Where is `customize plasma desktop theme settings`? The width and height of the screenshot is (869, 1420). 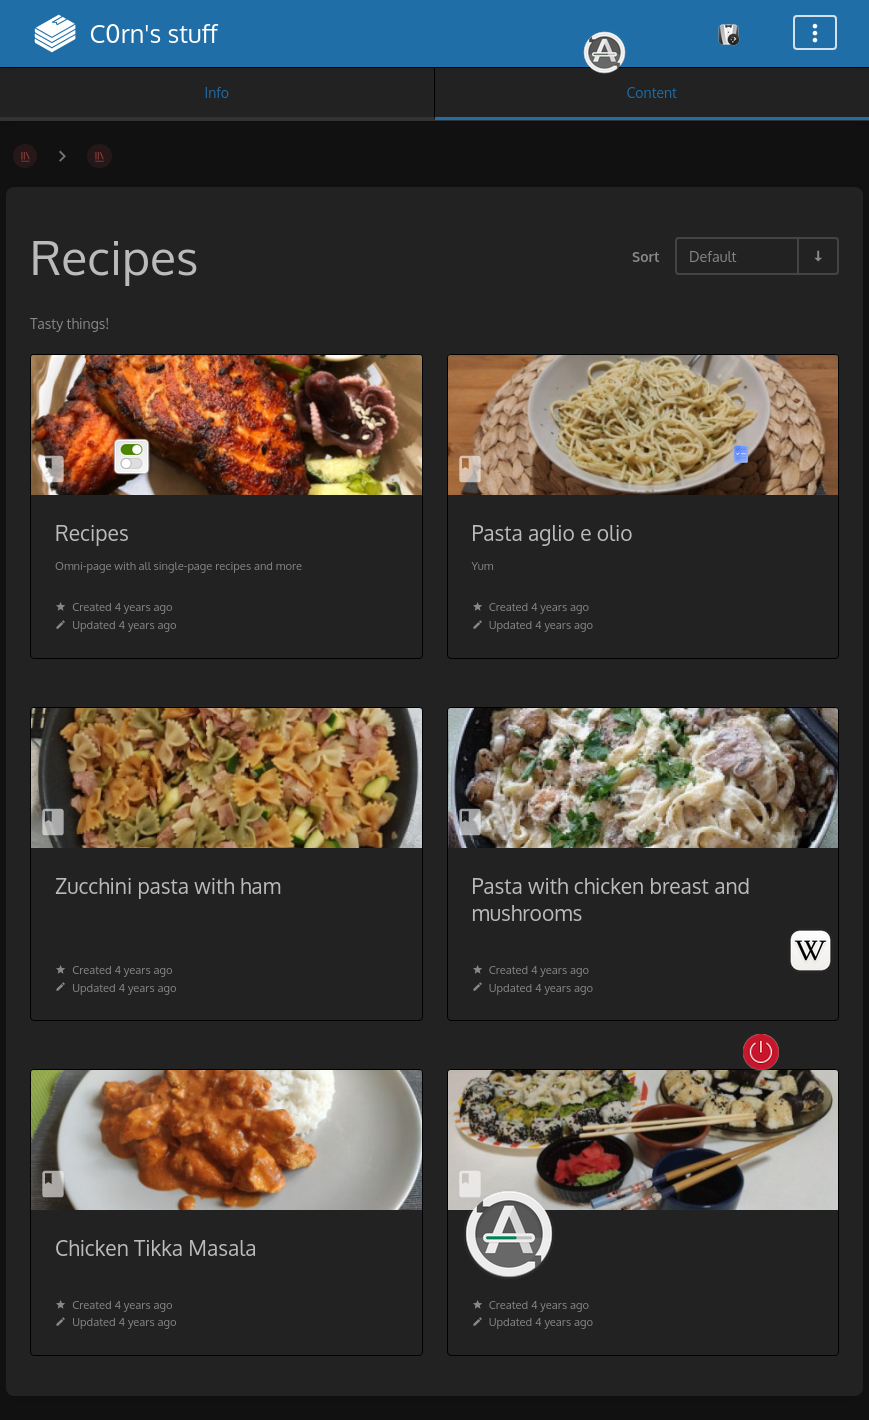 customize plasma desktop theme settings is located at coordinates (728, 34).